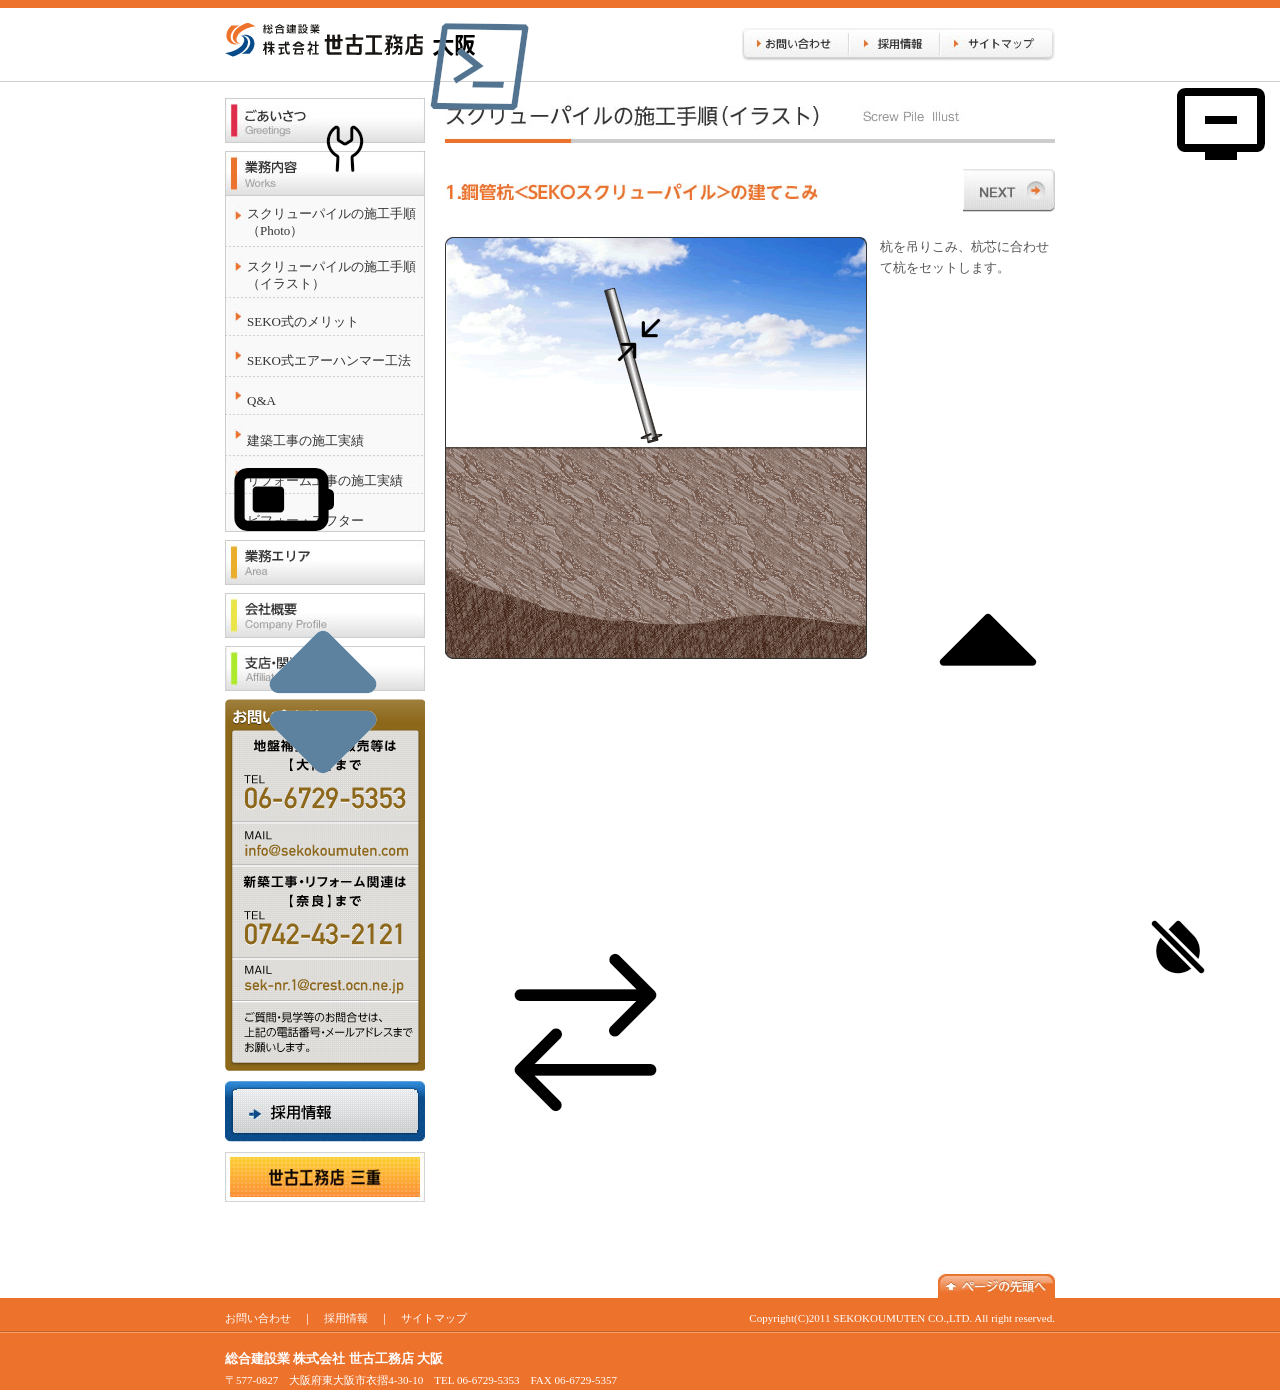 Image resolution: width=1280 pixels, height=1390 pixels. What do you see at coordinates (323, 702) in the screenshot?
I see `sort items in a list` at bounding box center [323, 702].